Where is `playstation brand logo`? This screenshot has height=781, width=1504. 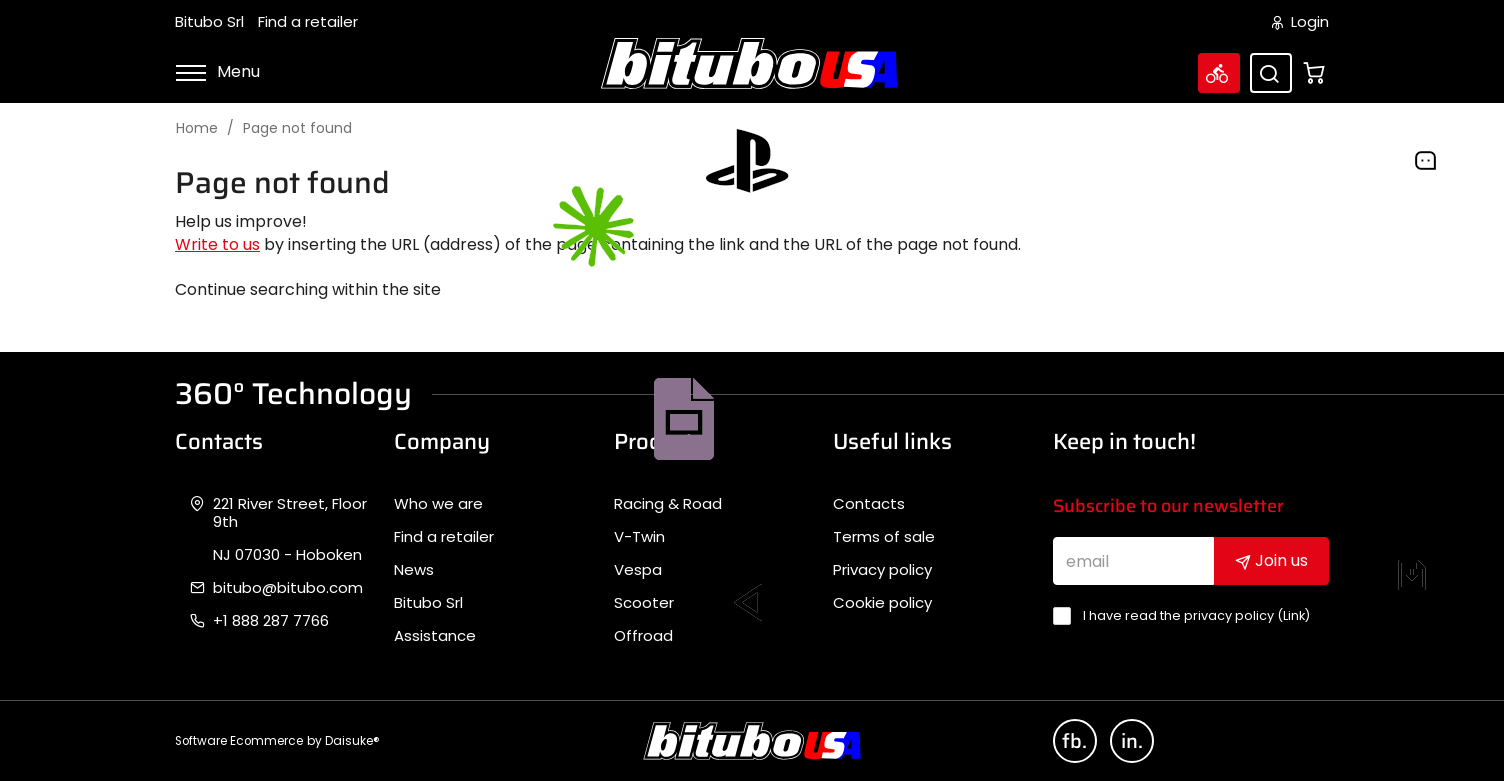 playstation brand logo is located at coordinates (748, 159).